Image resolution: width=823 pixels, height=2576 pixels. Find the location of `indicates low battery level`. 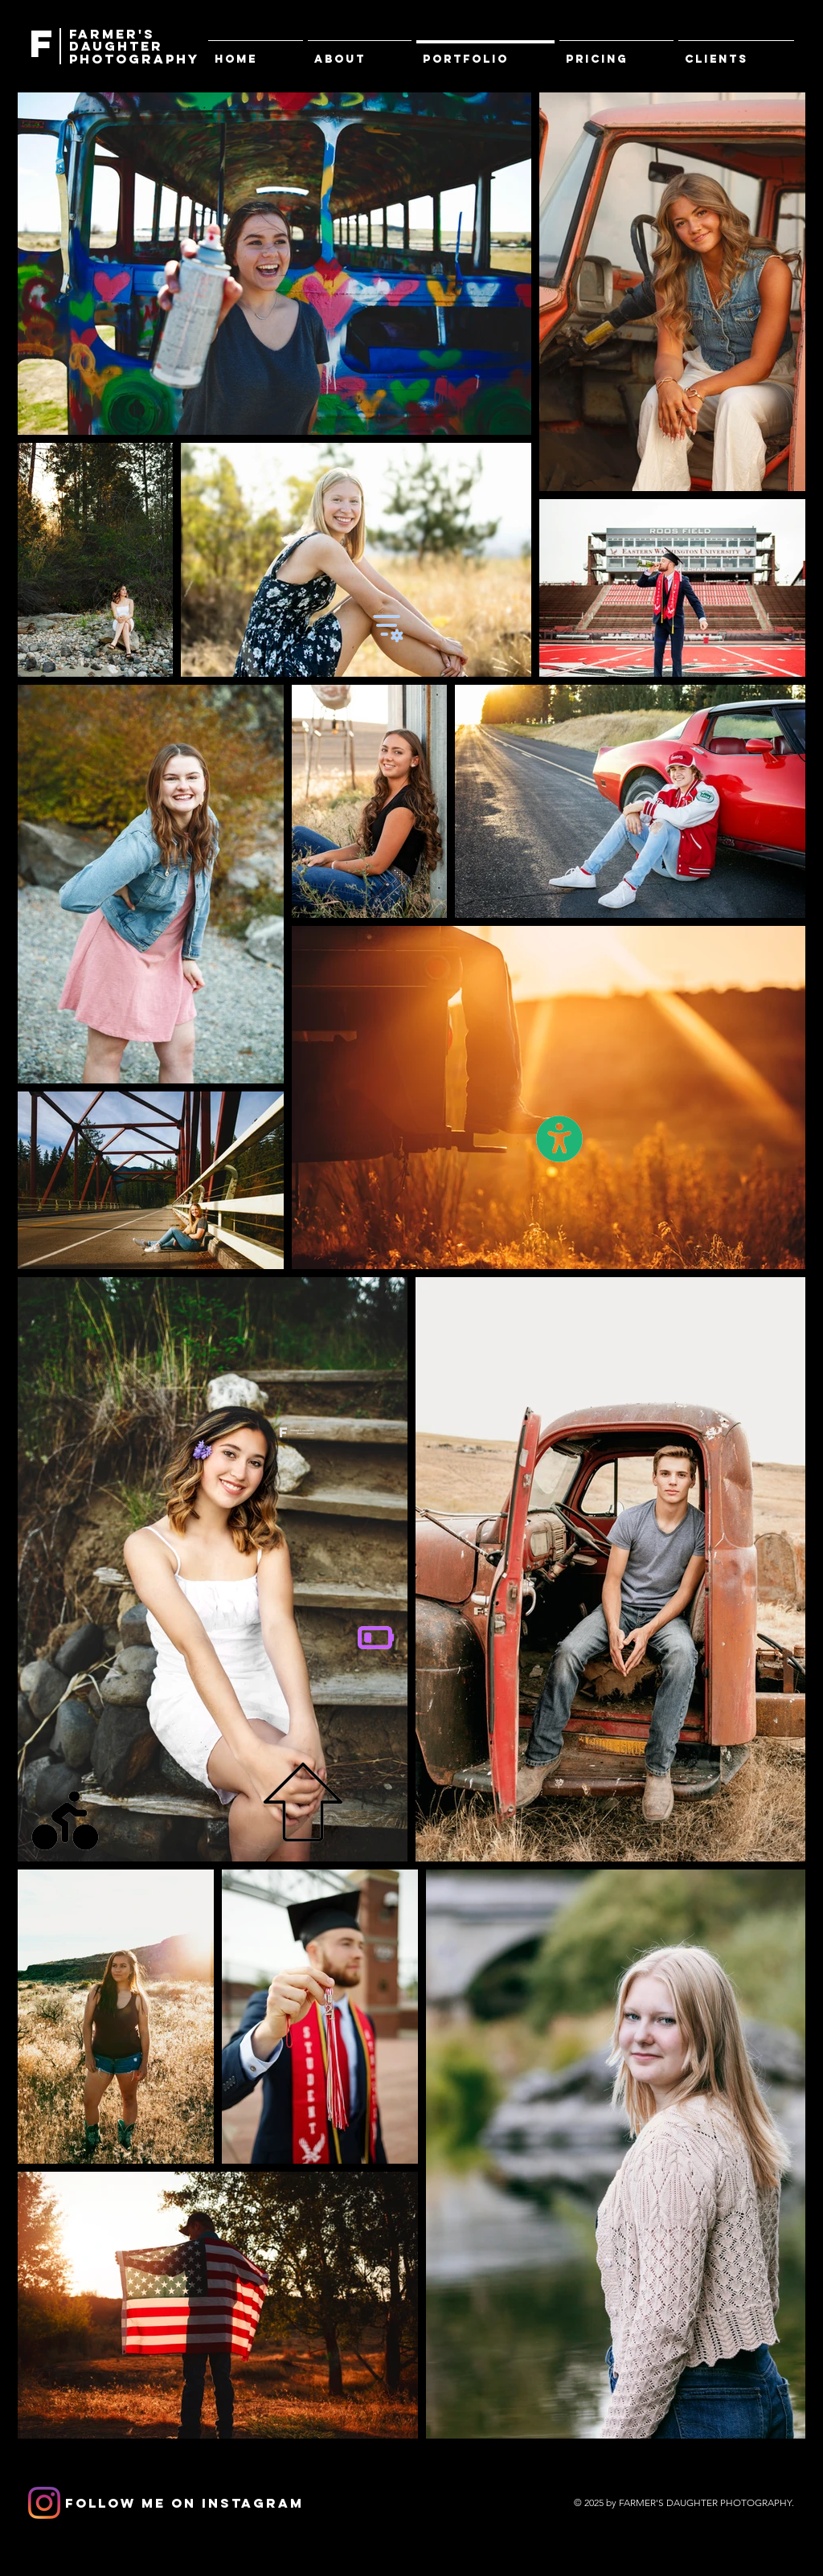

indicates low battery level is located at coordinates (375, 1637).